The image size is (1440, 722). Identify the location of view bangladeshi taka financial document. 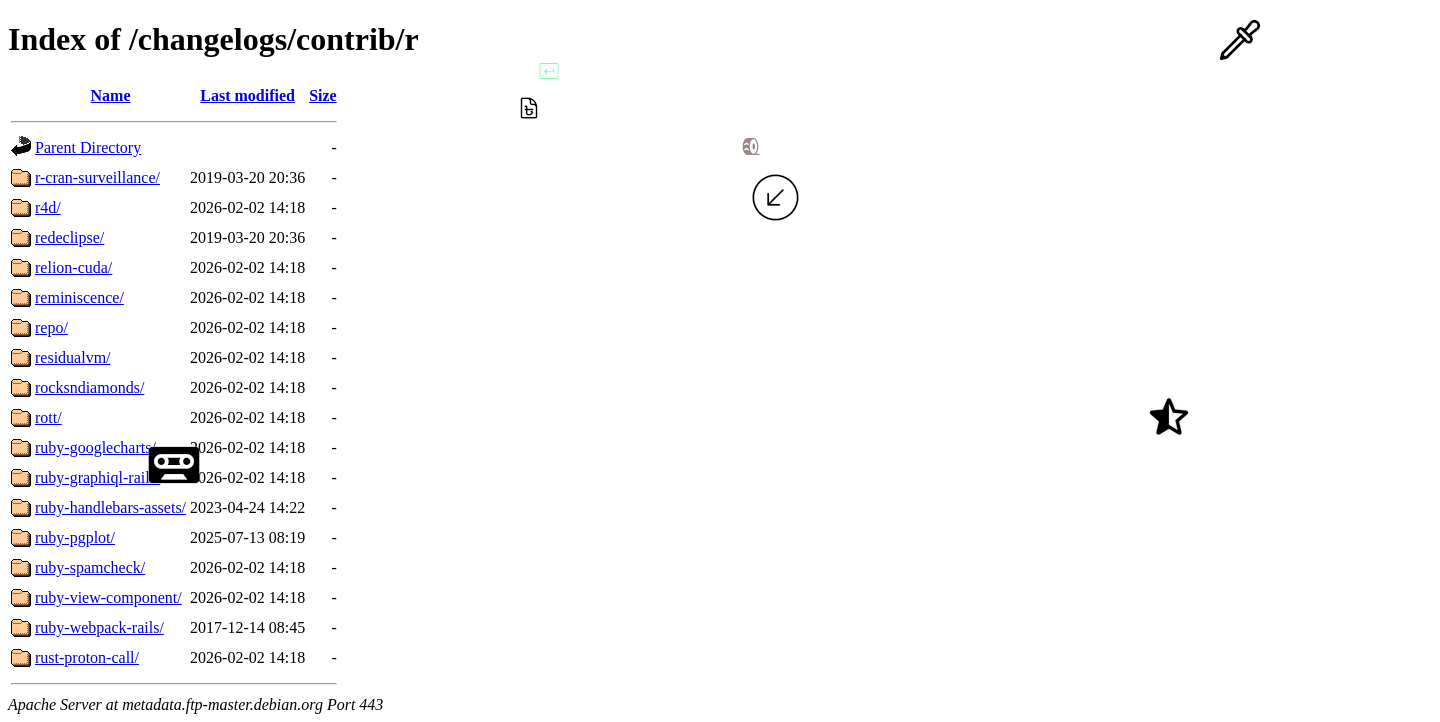
(529, 108).